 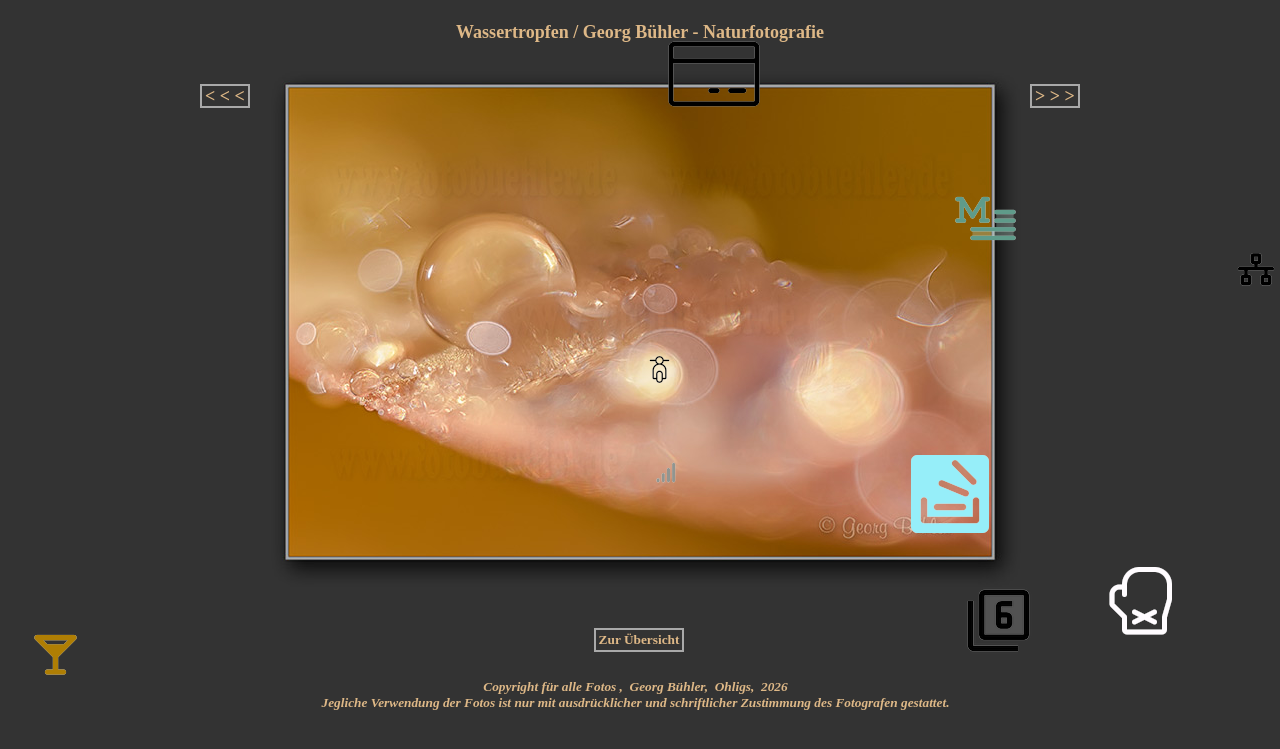 I want to click on manage payment methods, so click(x=714, y=74).